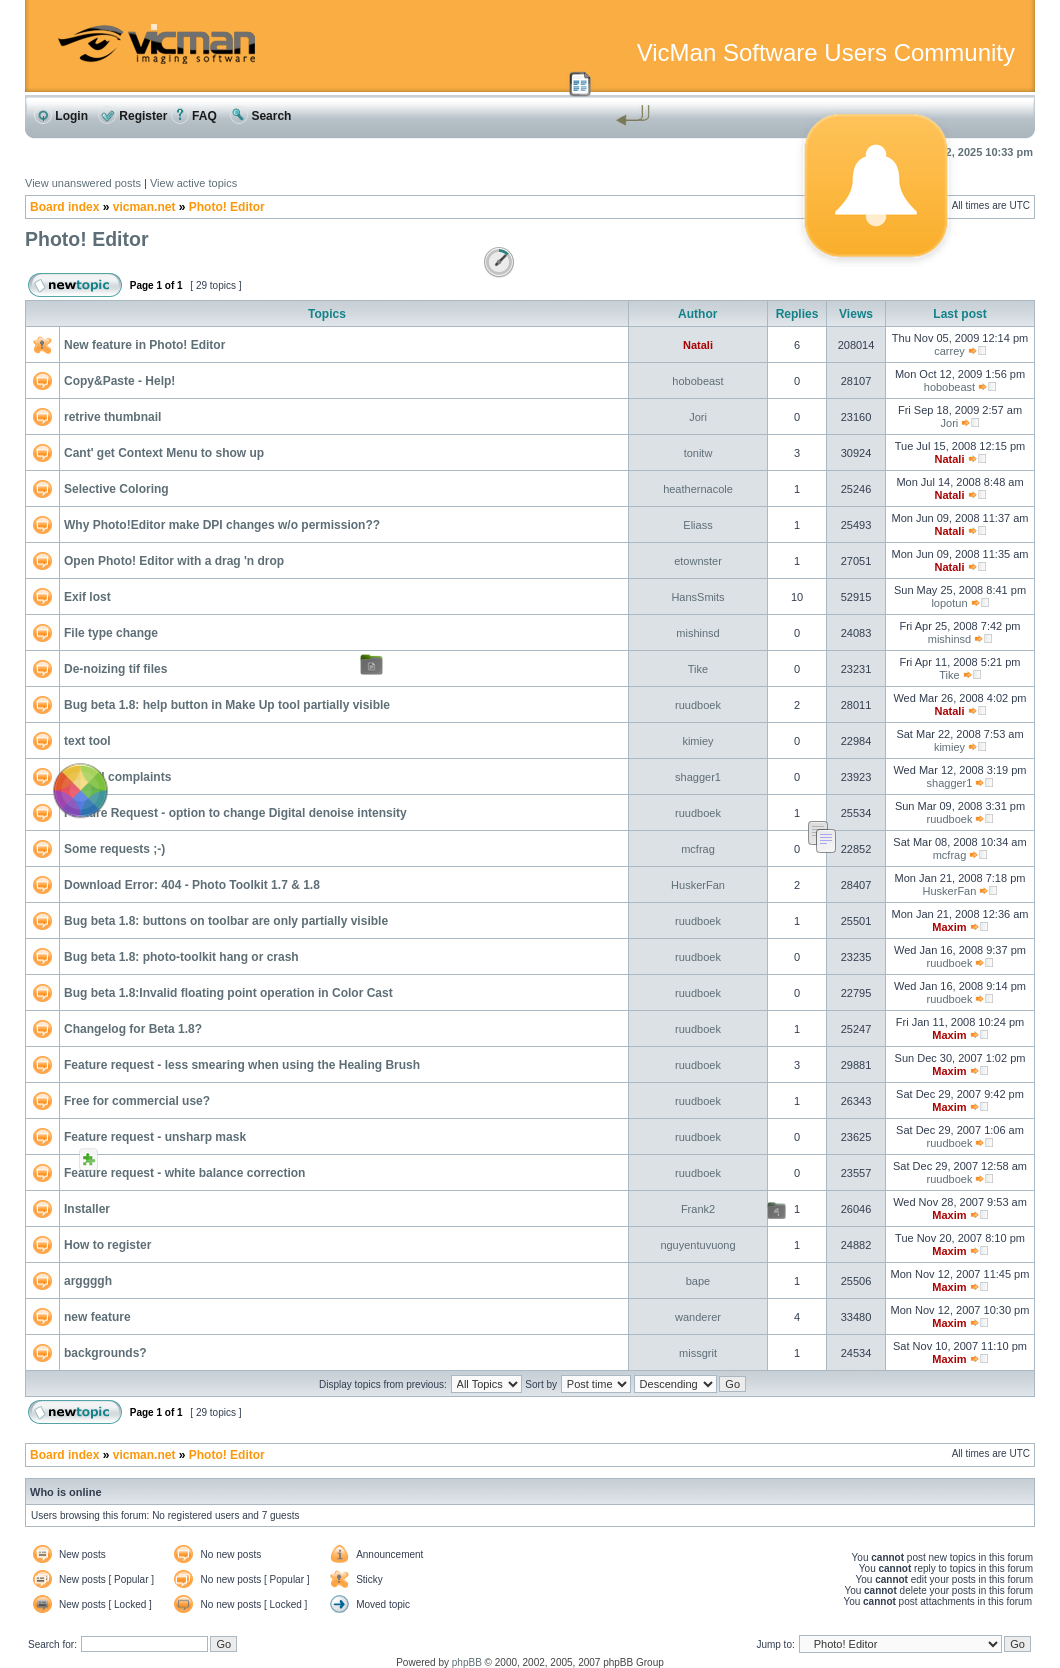 This screenshot has width=1060, height=1668. Describe the element at coordinates (632, 113) in the screenshot. I see `reply to all recipients in an email thread` at that location.